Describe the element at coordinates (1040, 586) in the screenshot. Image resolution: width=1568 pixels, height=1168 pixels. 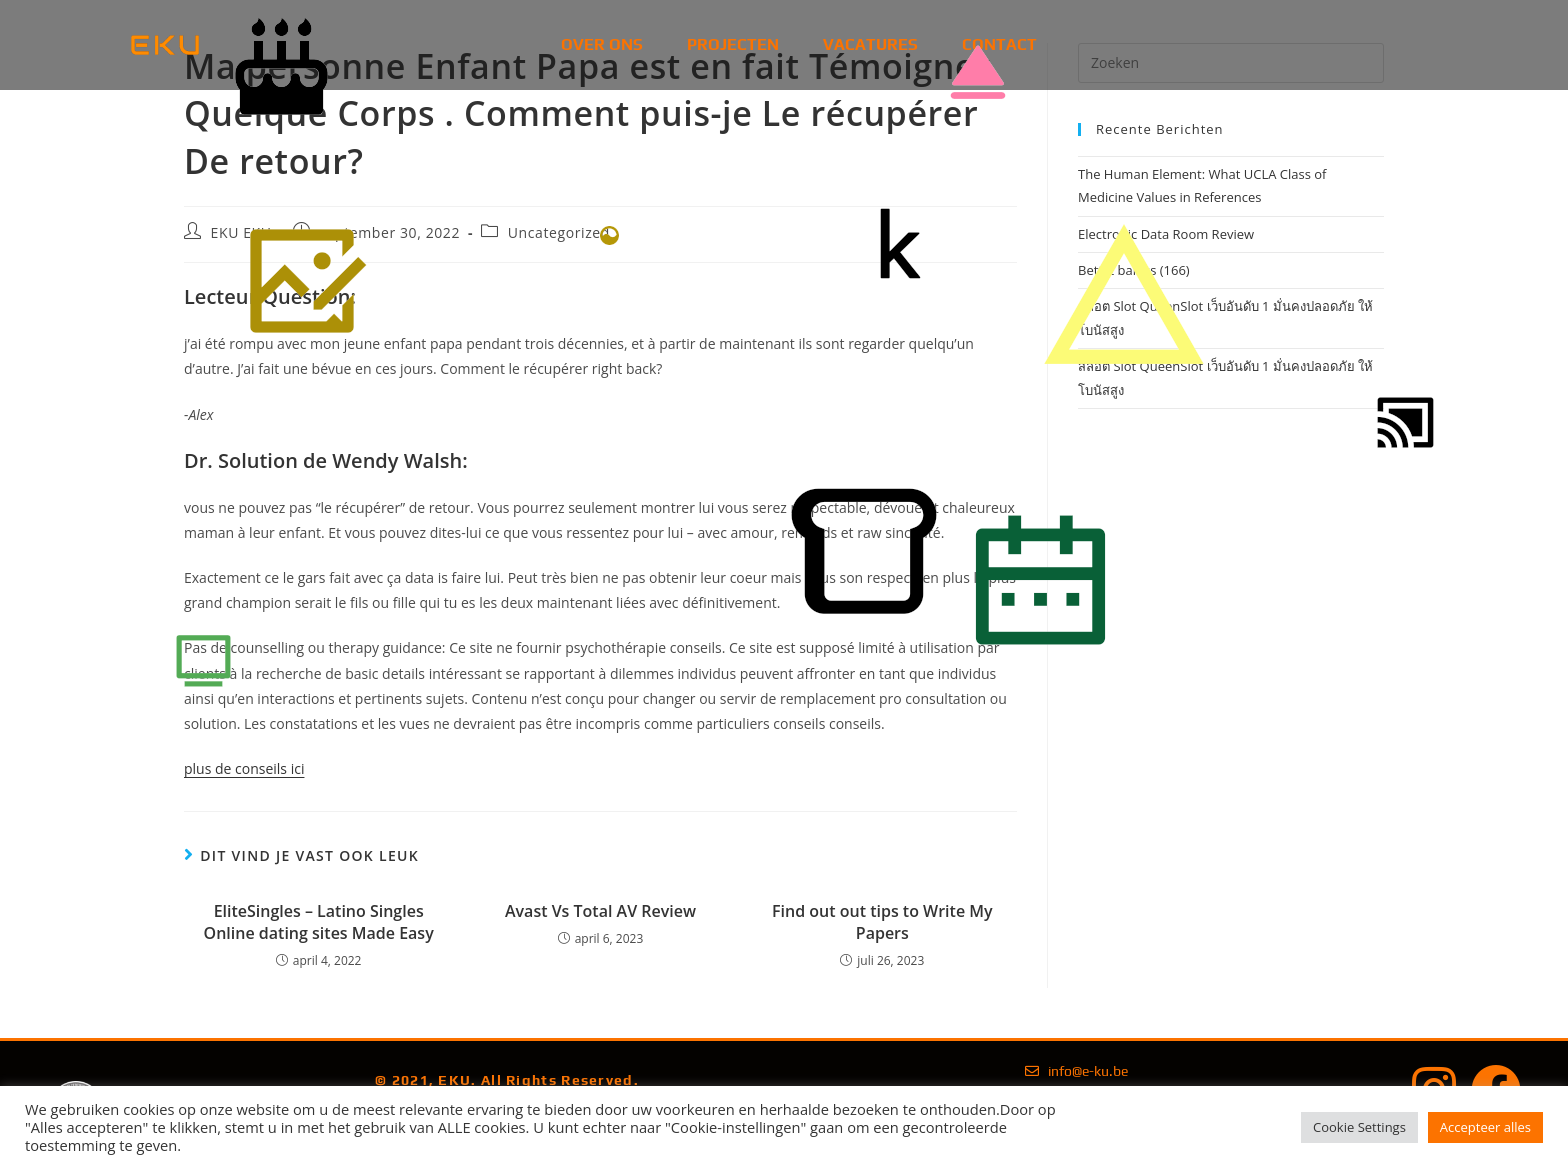
I see `view calendar or schedule` at that location.